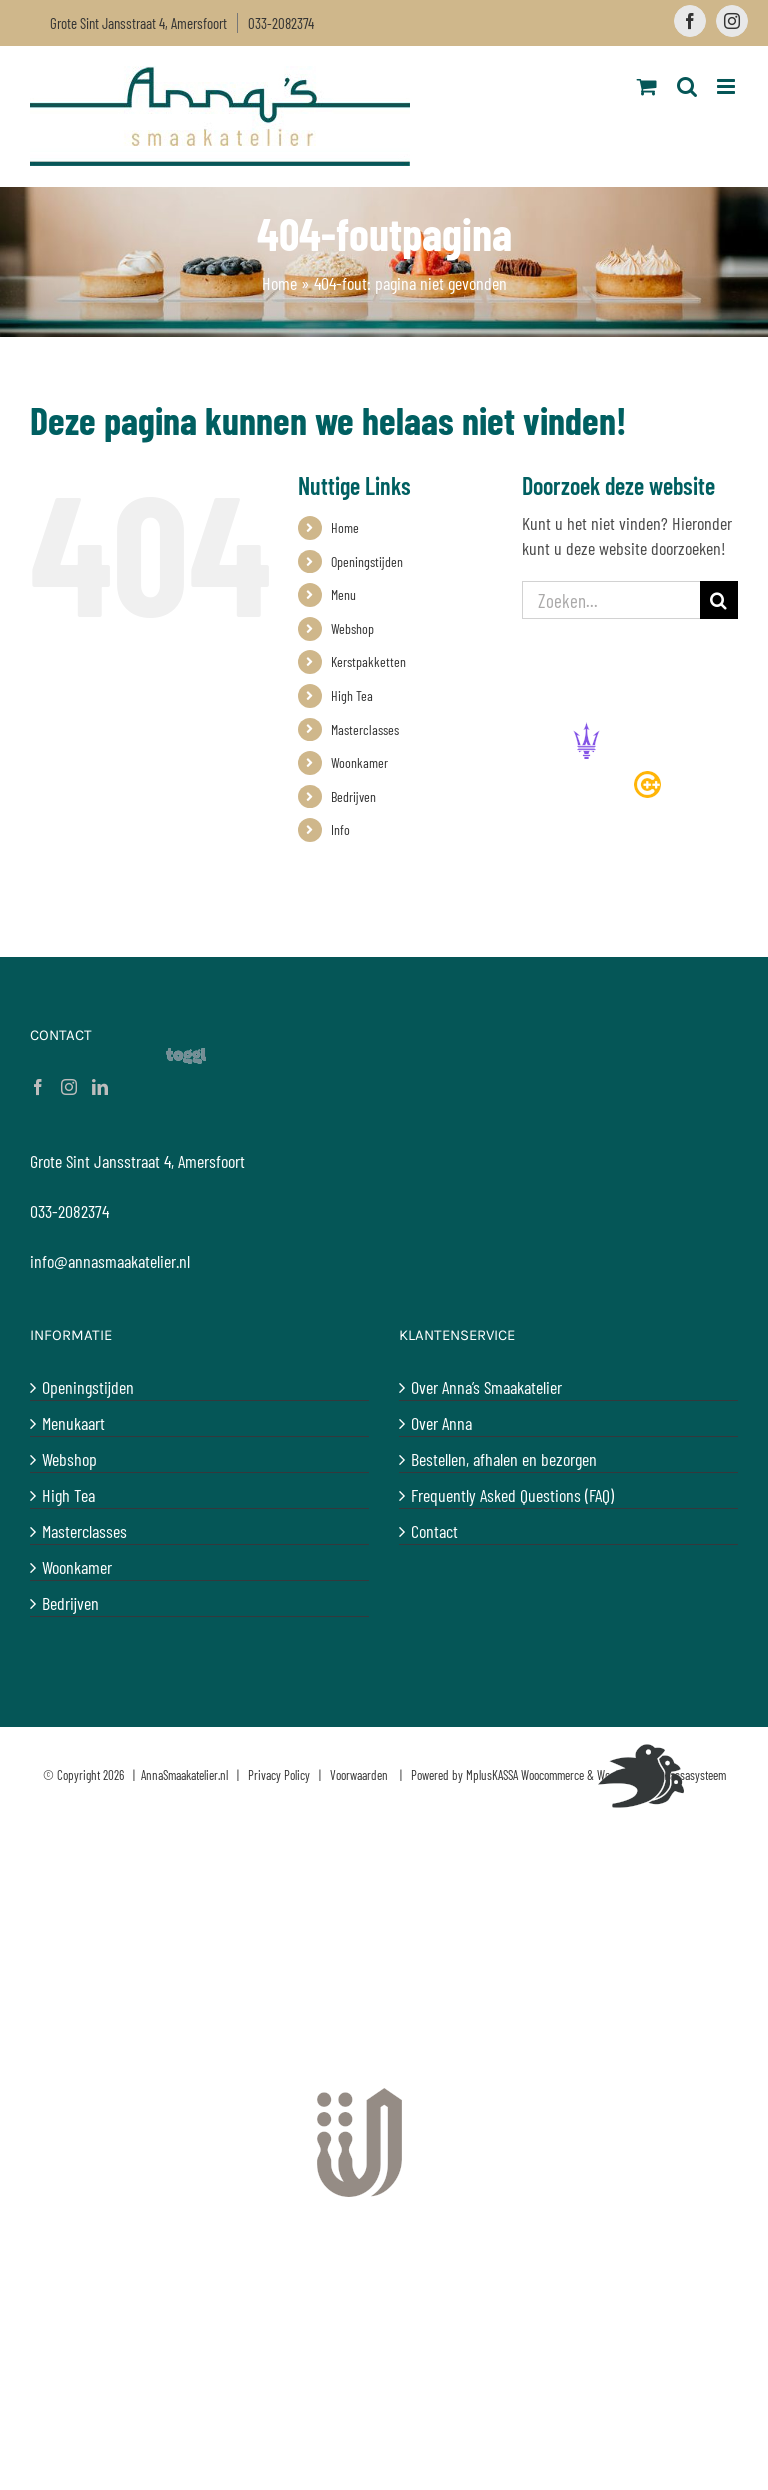 This screenshot has height=2490, width=768. What do you see at coordinates (641, 1776) in the screenshot?
I see `bevy game engine logo` at bounding box center [641, 1776].